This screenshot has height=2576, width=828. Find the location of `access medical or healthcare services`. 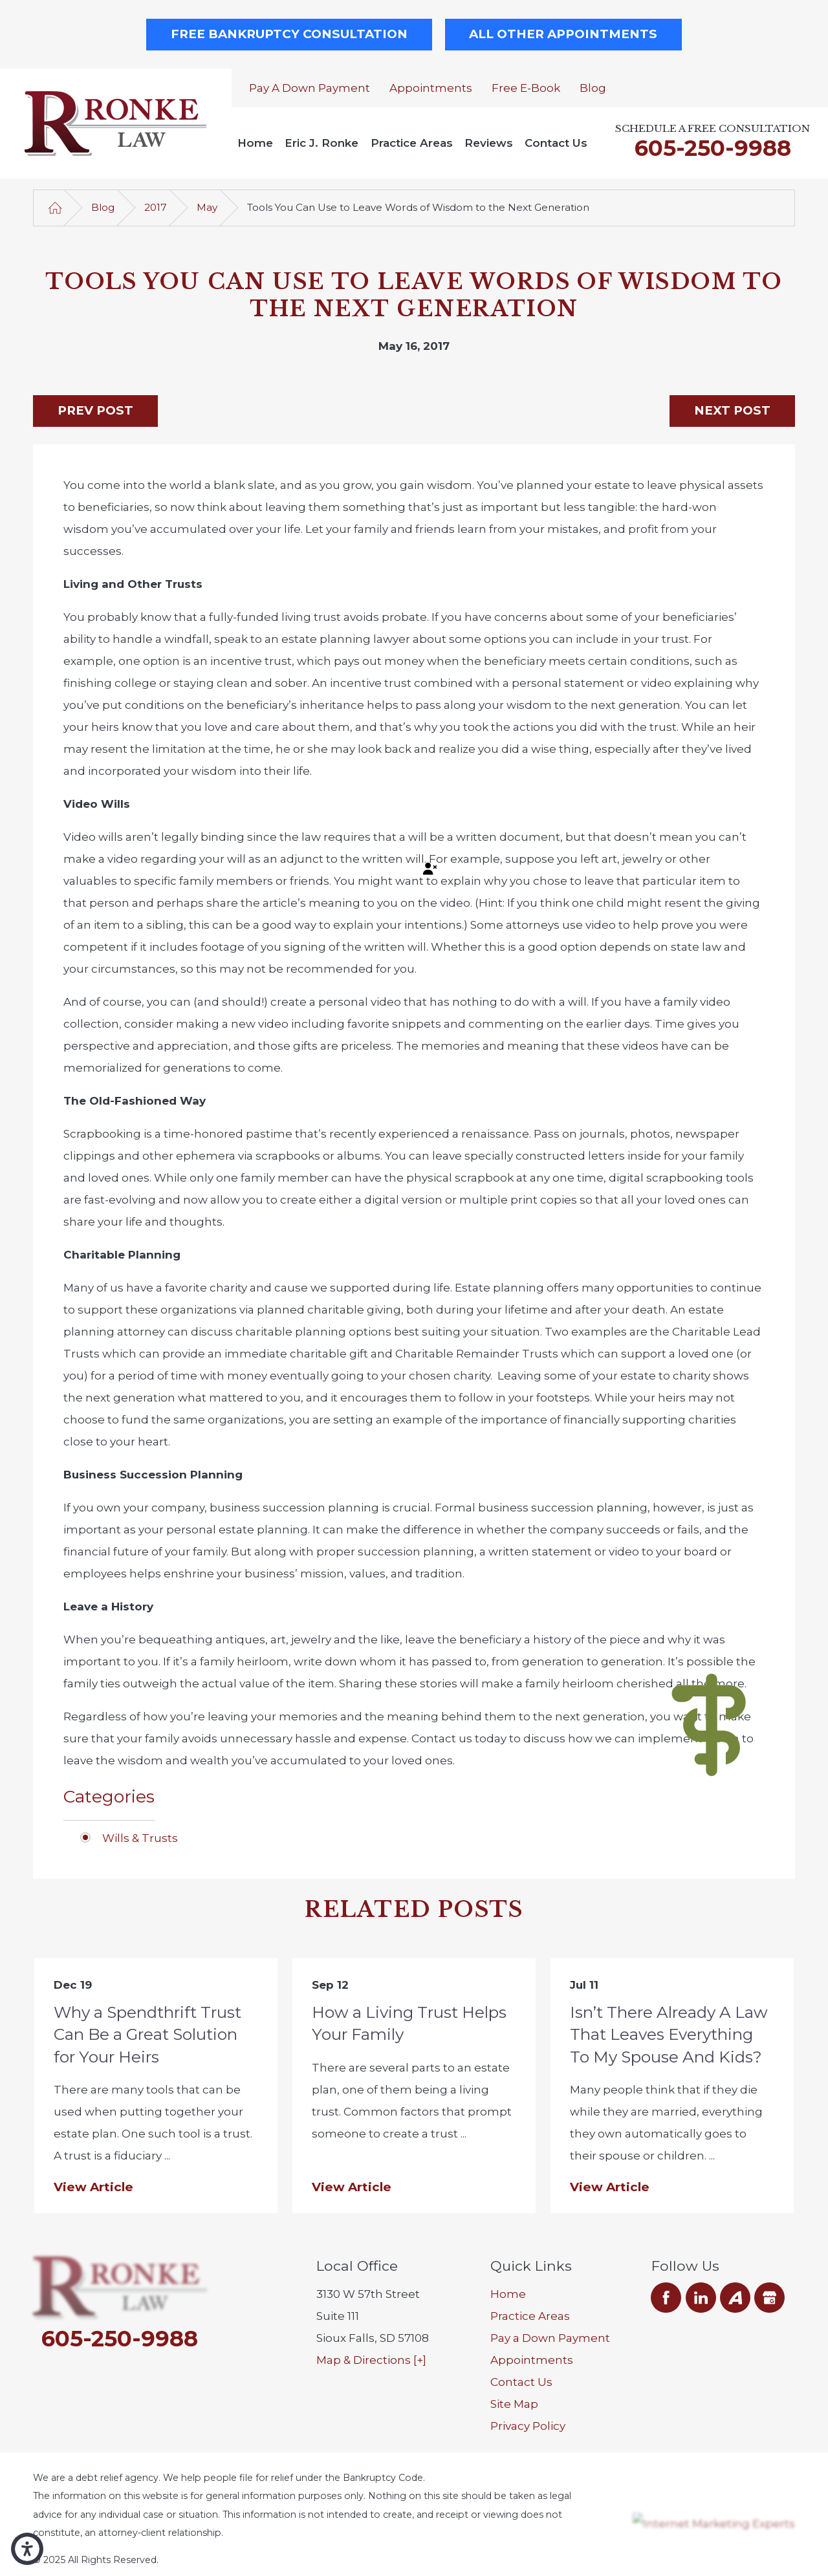

access medical or healthcare services is located at coordinates (712, 1725).